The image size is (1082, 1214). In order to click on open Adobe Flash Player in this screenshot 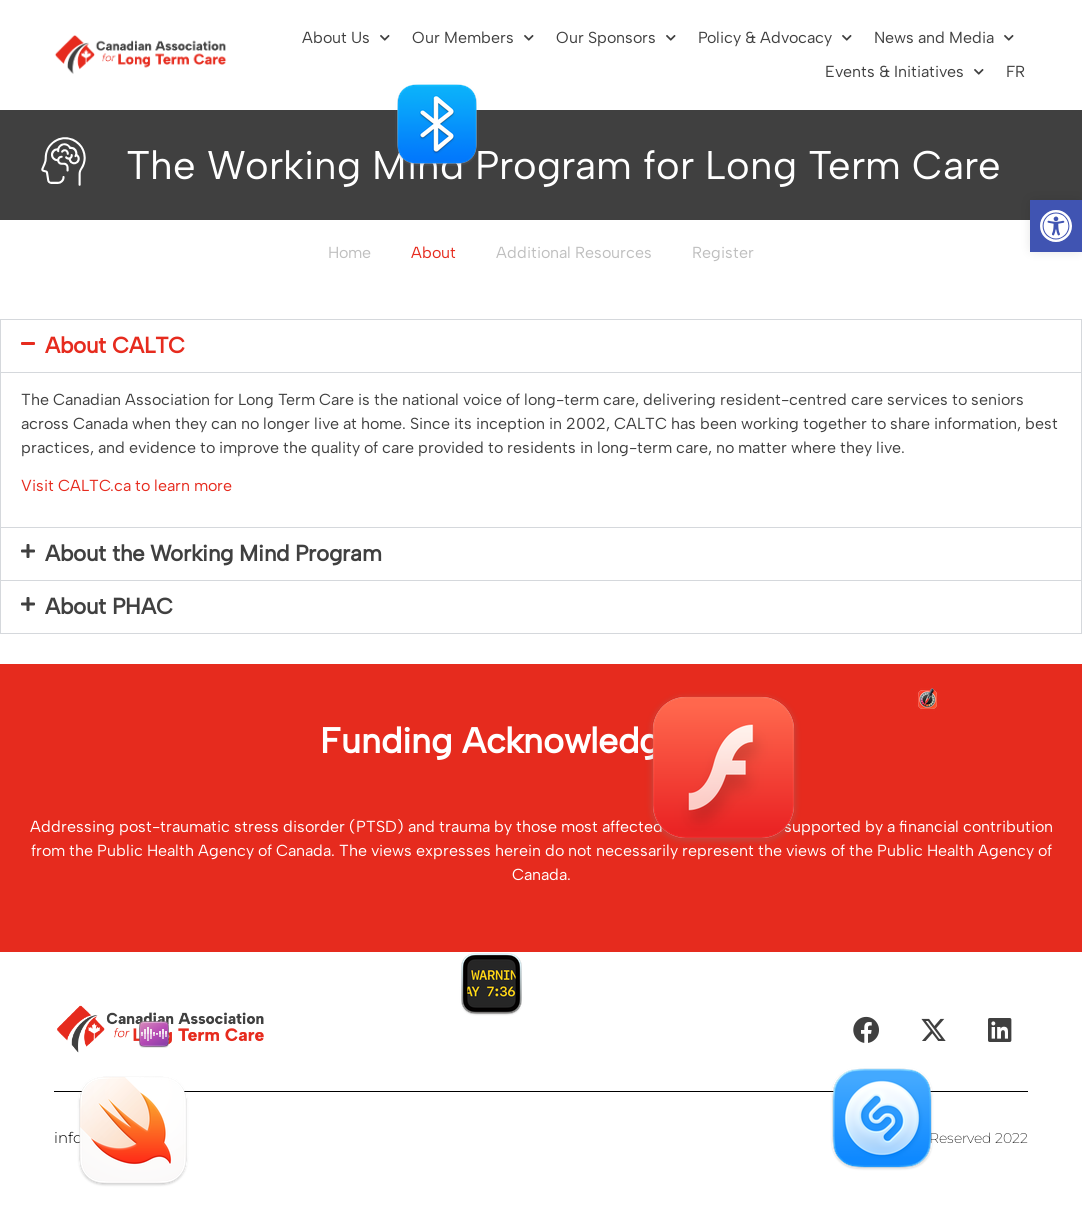, I will do `click(723, 767)`.